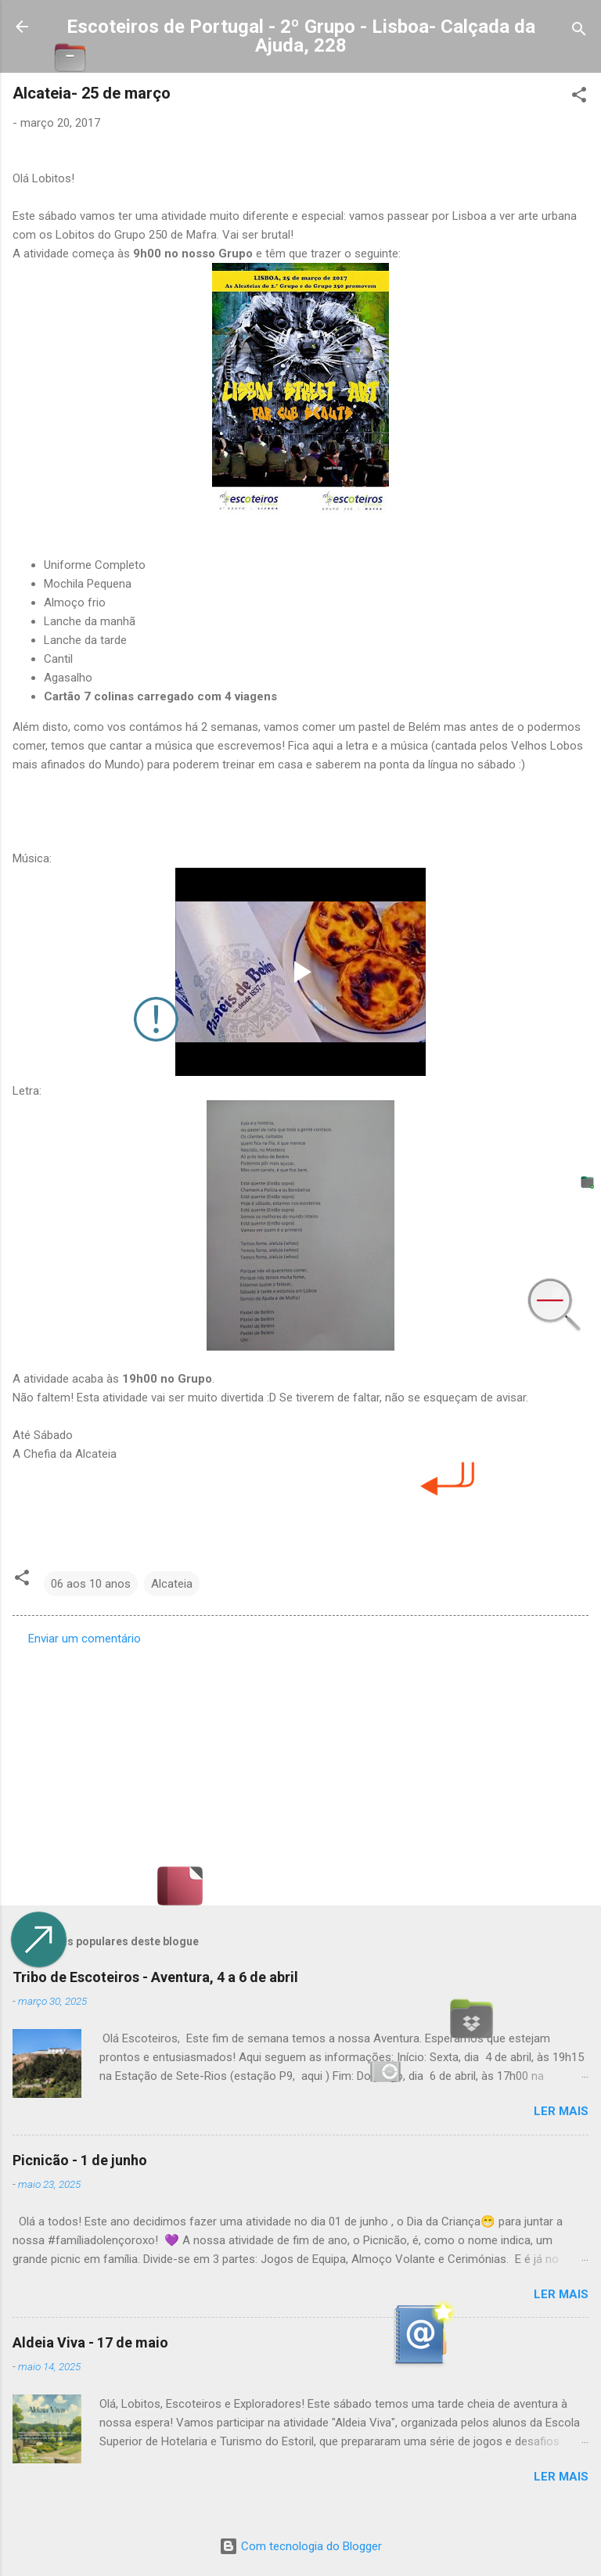 The width and height of the screenshot is (601, 2576). I want to click on indicates an app has encountered an error, so click(156, 1019).